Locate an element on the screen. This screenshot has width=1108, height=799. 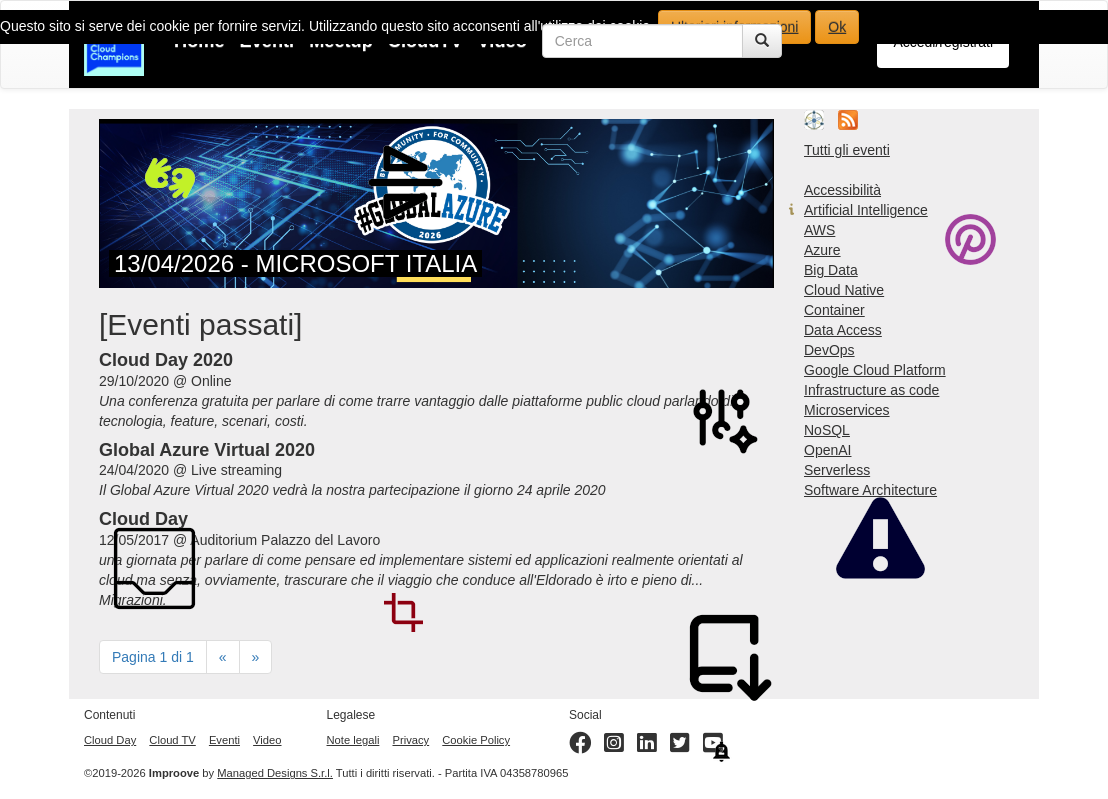
share to Pinterest is located at coordinates (970, 239).